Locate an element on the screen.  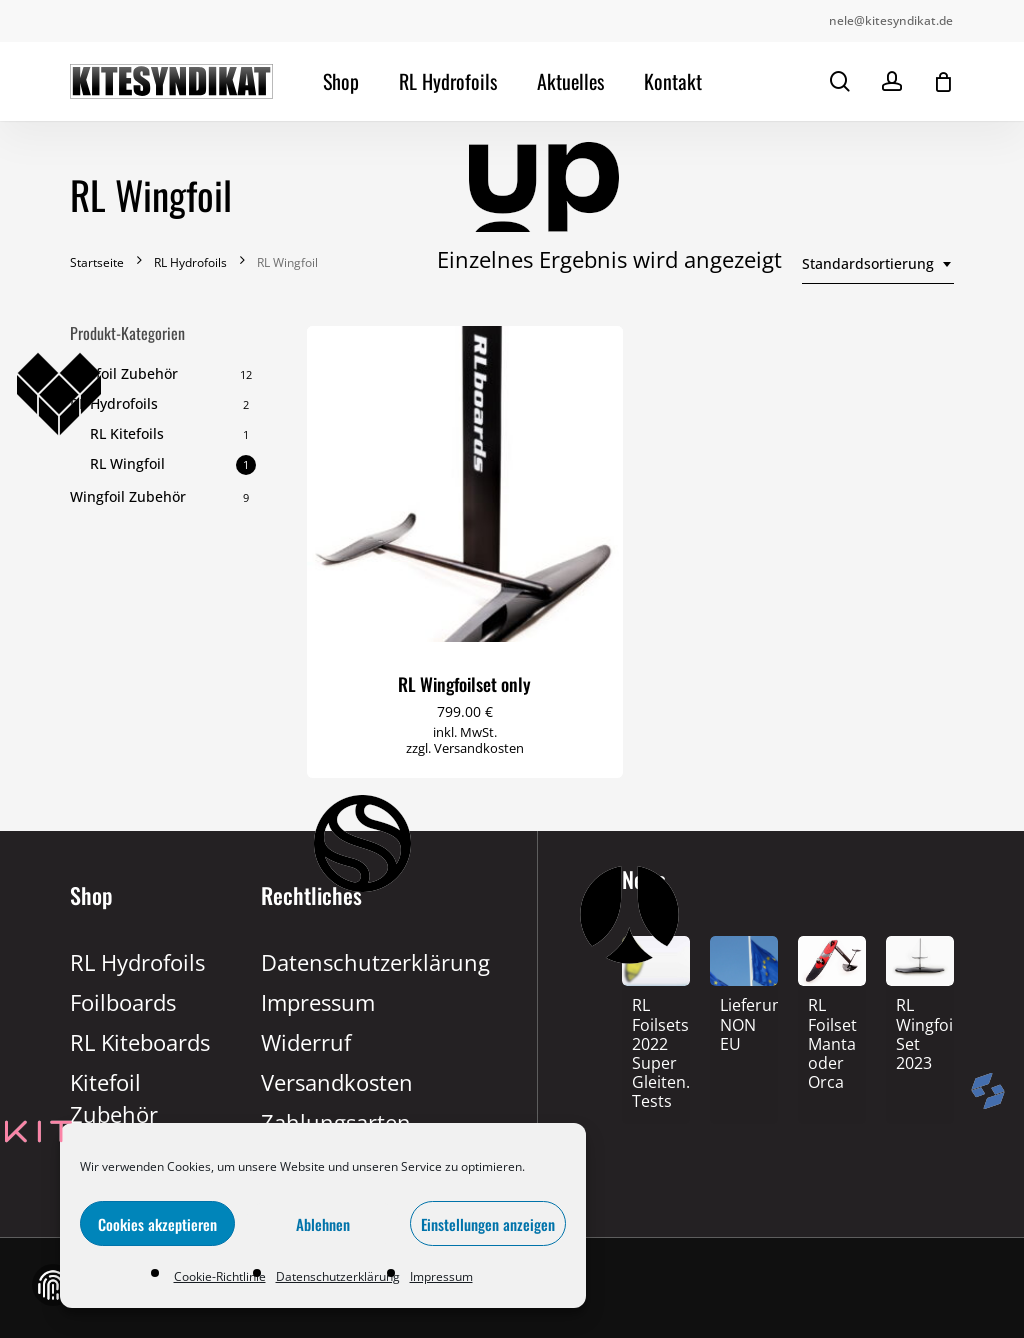
visit the Uplabs design resources website is located at coordinates (544, 187).